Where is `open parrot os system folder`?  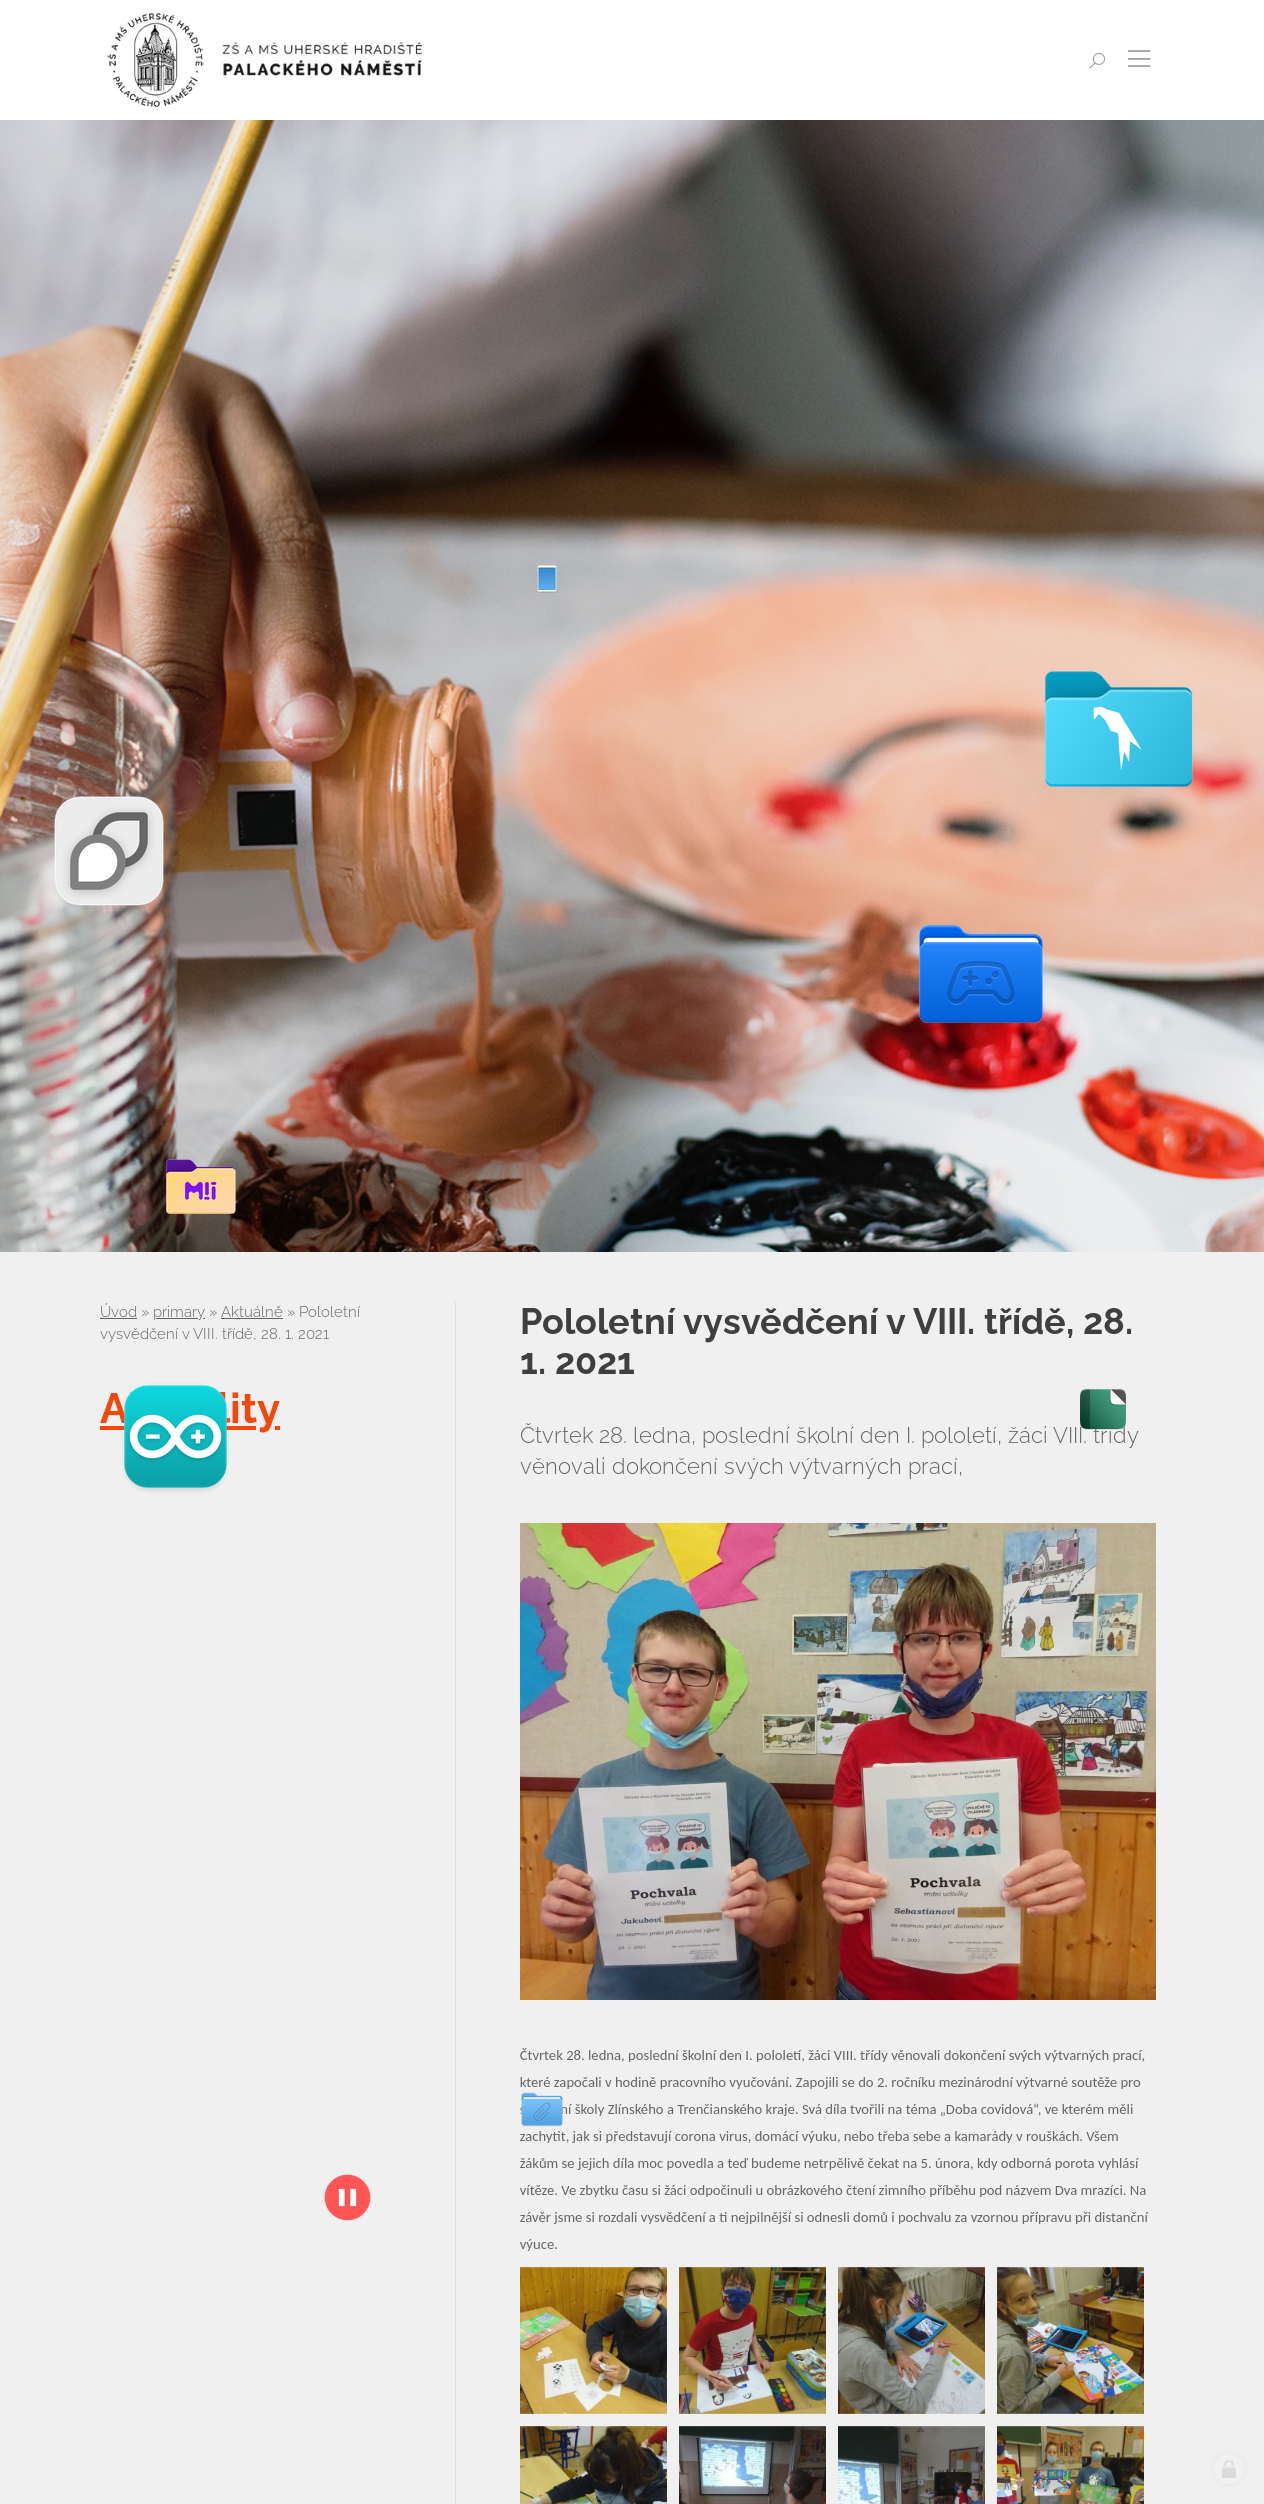
open parrot os system folder is located at coordinates (1118, 733).